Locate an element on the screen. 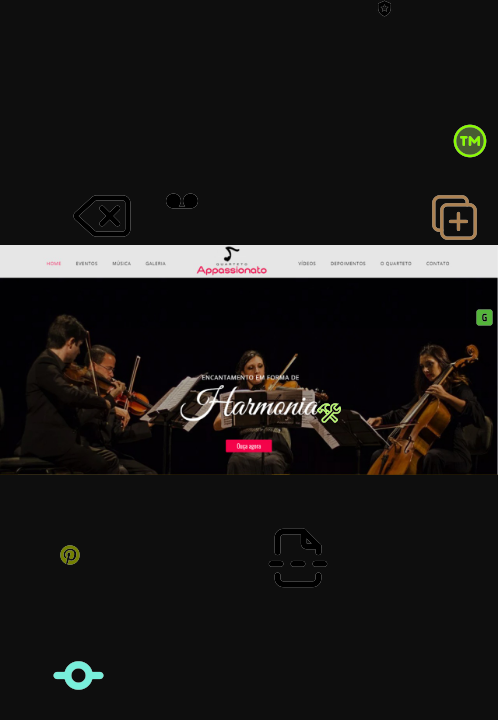 The image size is (498, 720). duplicate or copy an item is located at coordinates (454, 217).